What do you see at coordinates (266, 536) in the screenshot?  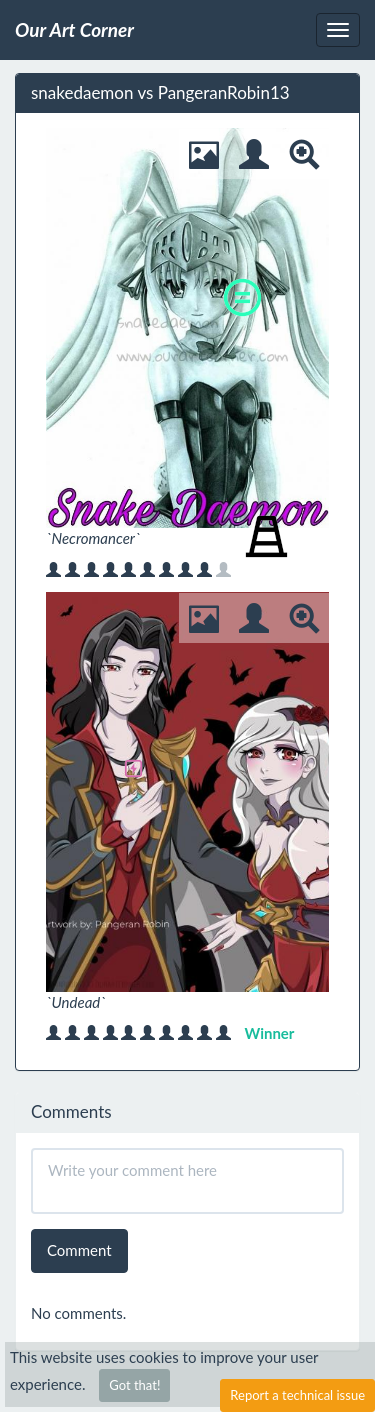 I see `indicates a road closure or blocked area` at bounding box center [266, 536].